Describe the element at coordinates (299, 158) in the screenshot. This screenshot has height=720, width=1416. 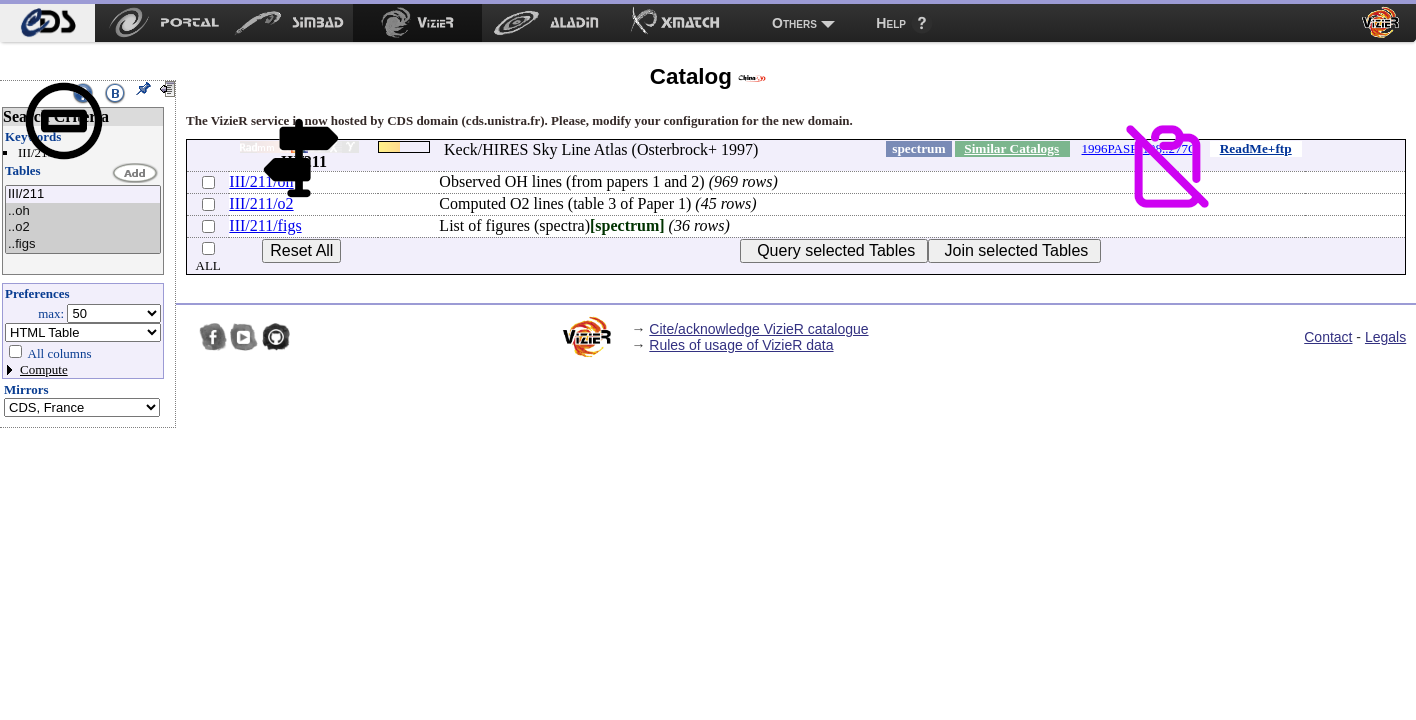
I see `get directions to a destination` at that location.